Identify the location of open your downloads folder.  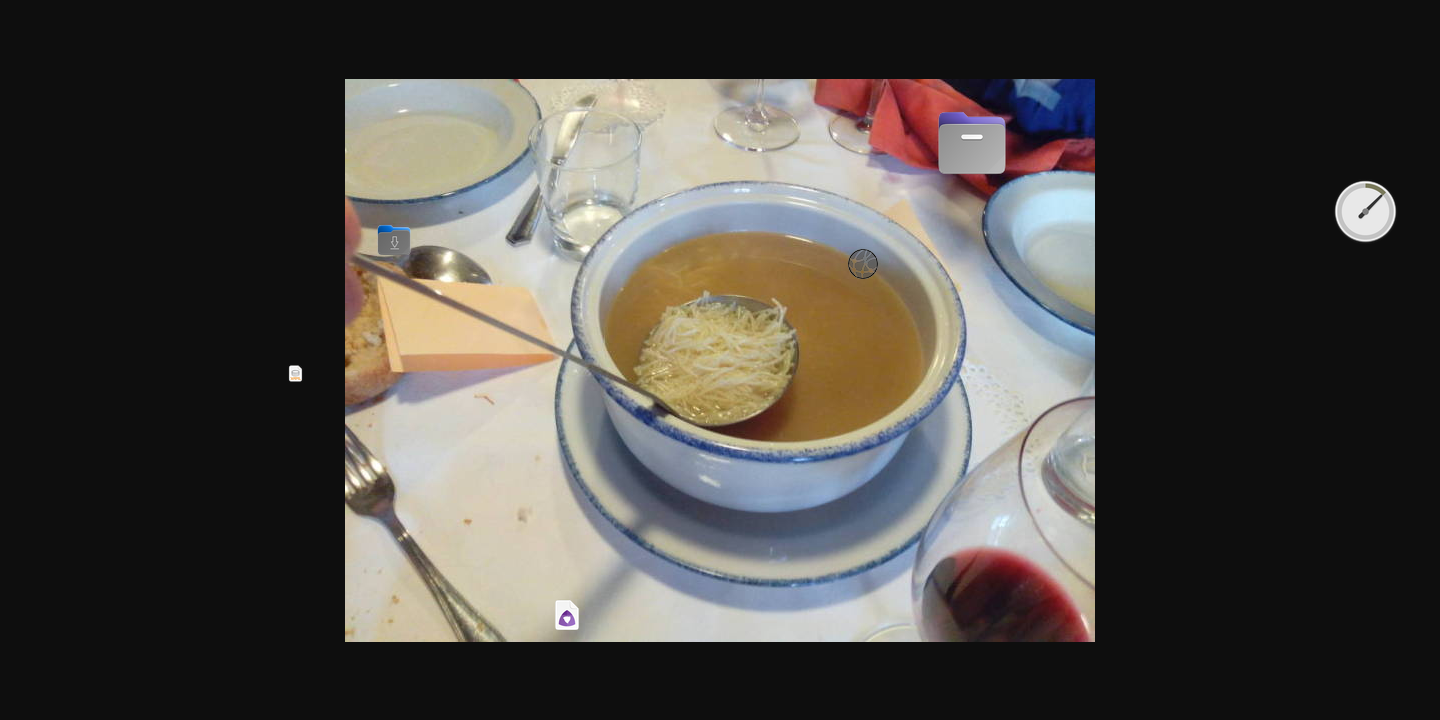
(394, 240).